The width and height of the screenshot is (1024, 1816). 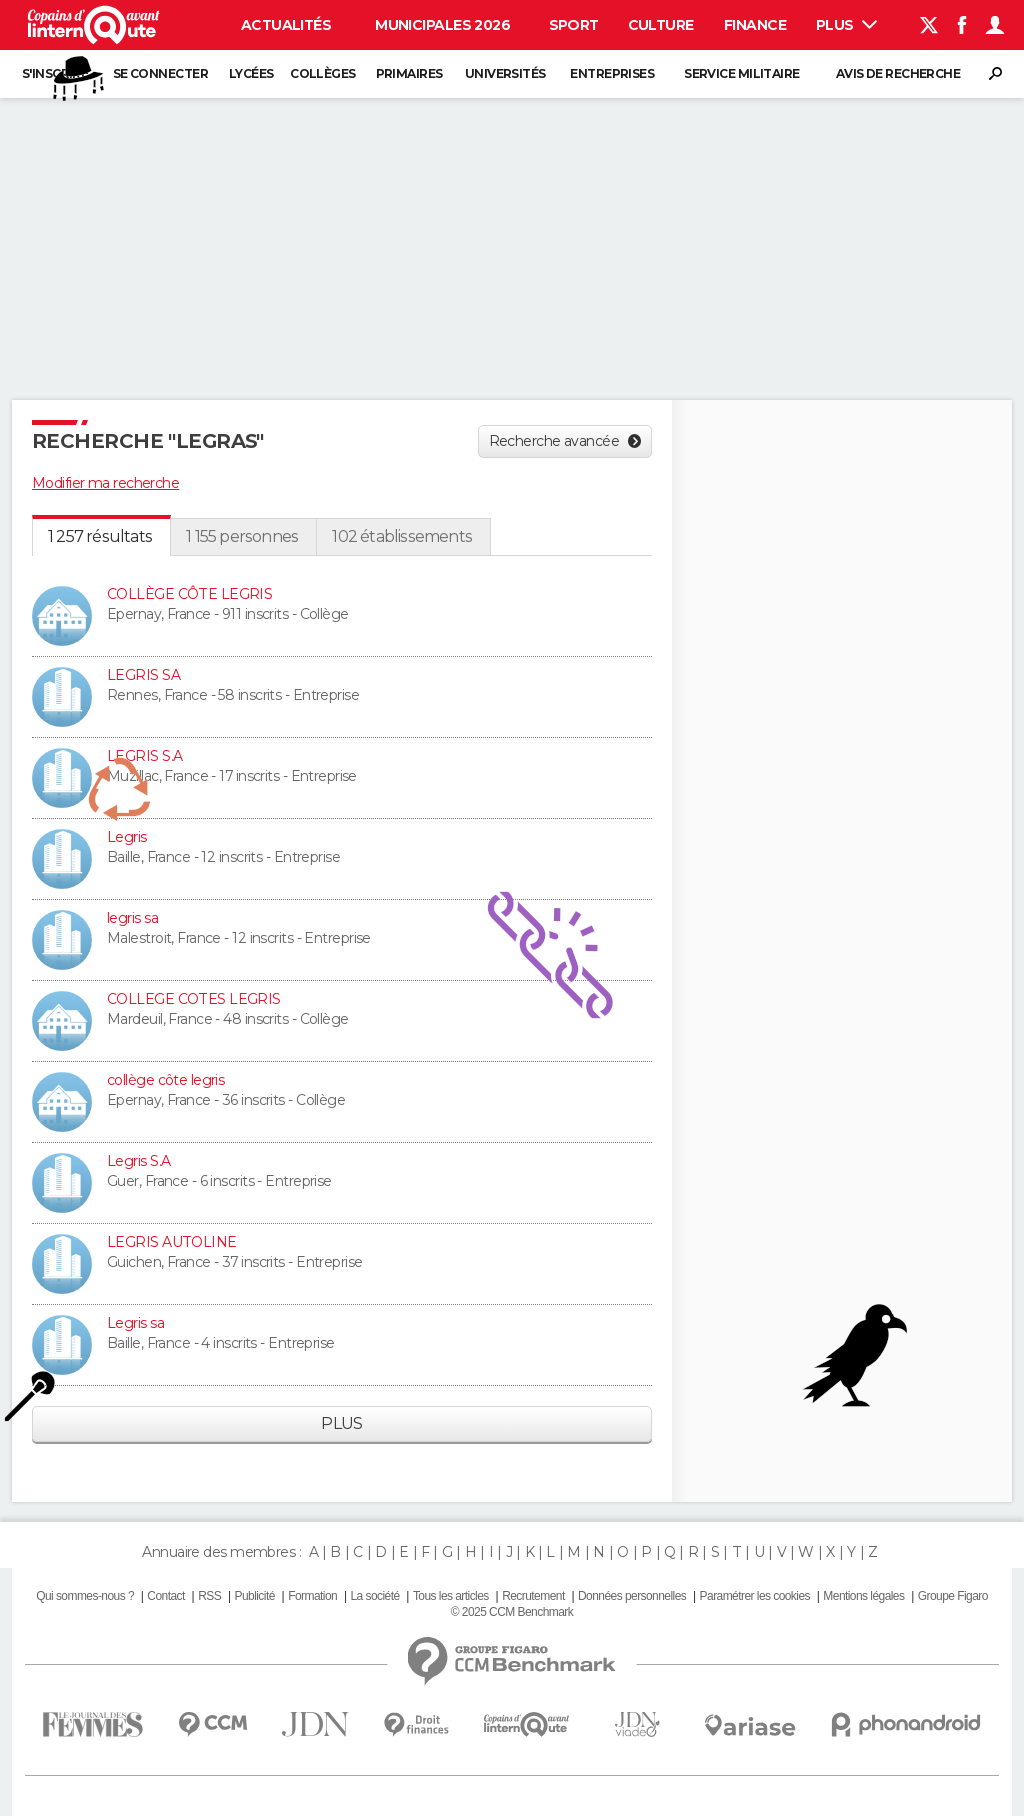 What do you see at coordinates (30, 1396) in the screenshot?
I see `dental examination tool icon` at bounding box center [30, 1396].